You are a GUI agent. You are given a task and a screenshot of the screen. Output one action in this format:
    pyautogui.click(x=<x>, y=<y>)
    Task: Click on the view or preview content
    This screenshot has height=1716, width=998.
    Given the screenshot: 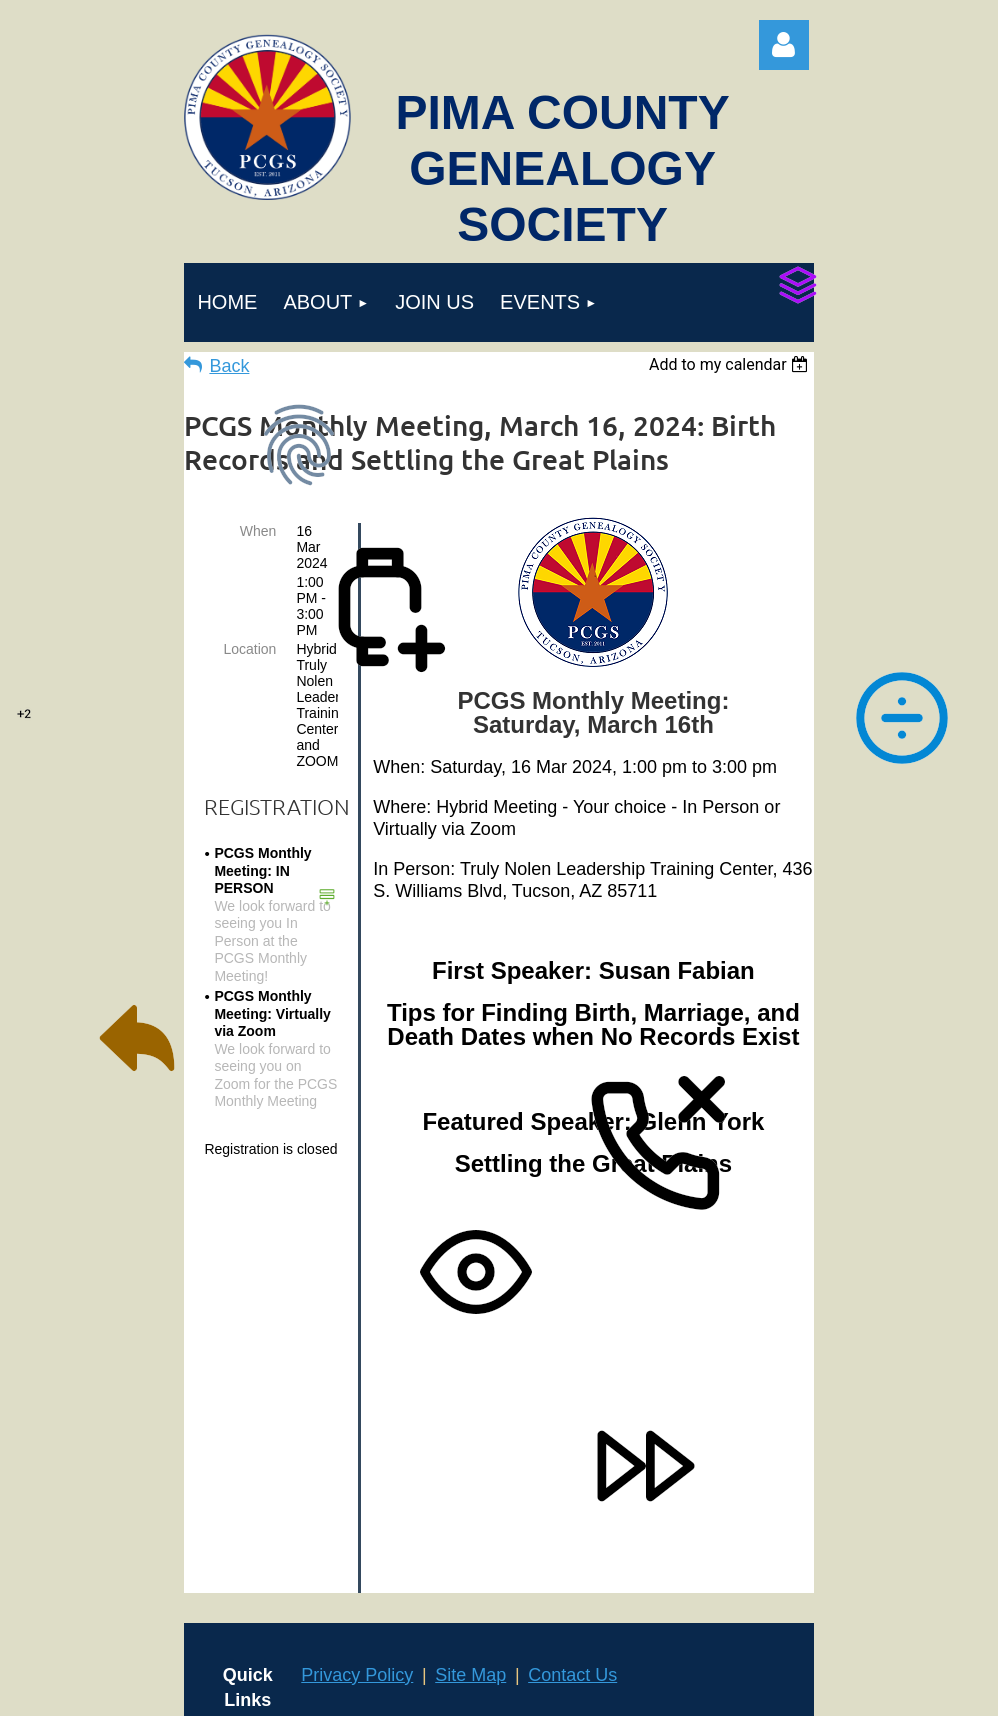 What is the action you would take?
    pyautogui.click(x=476, y=1272)
    